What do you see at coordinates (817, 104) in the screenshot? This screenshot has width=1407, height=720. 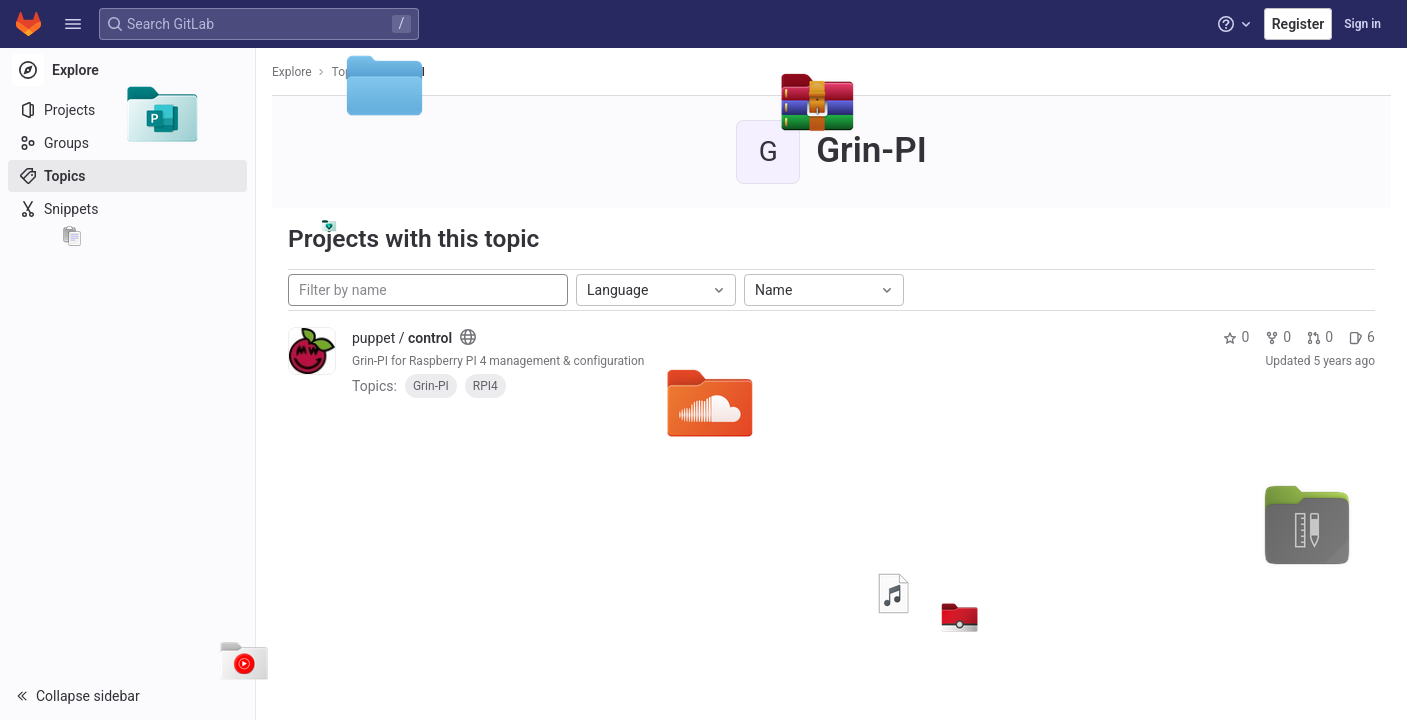 I see `open folder containing WinRAR archives` at bounding box center [817, 104].